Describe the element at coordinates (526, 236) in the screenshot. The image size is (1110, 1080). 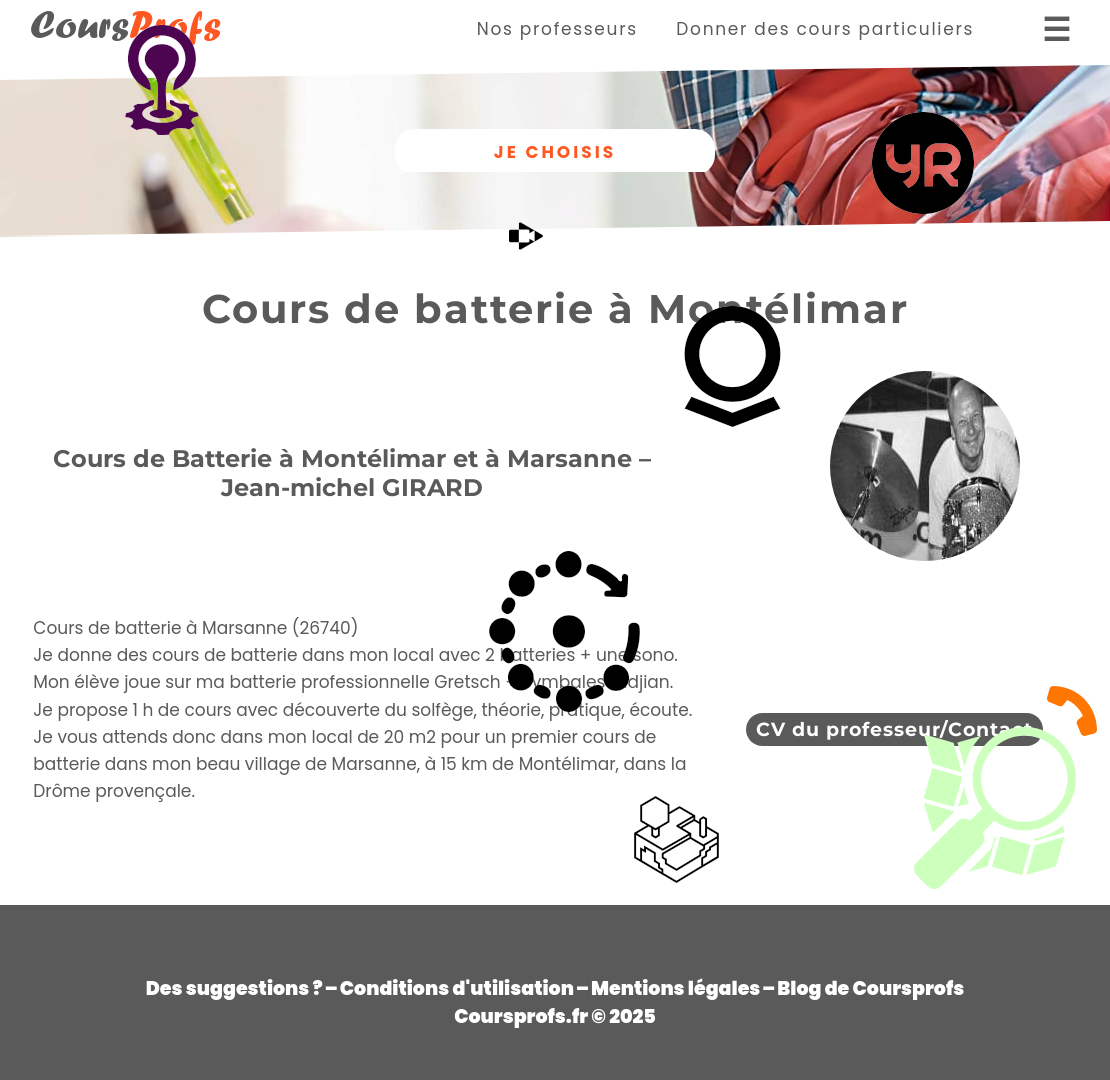
I see `open screencastify screen recording app` at that location.